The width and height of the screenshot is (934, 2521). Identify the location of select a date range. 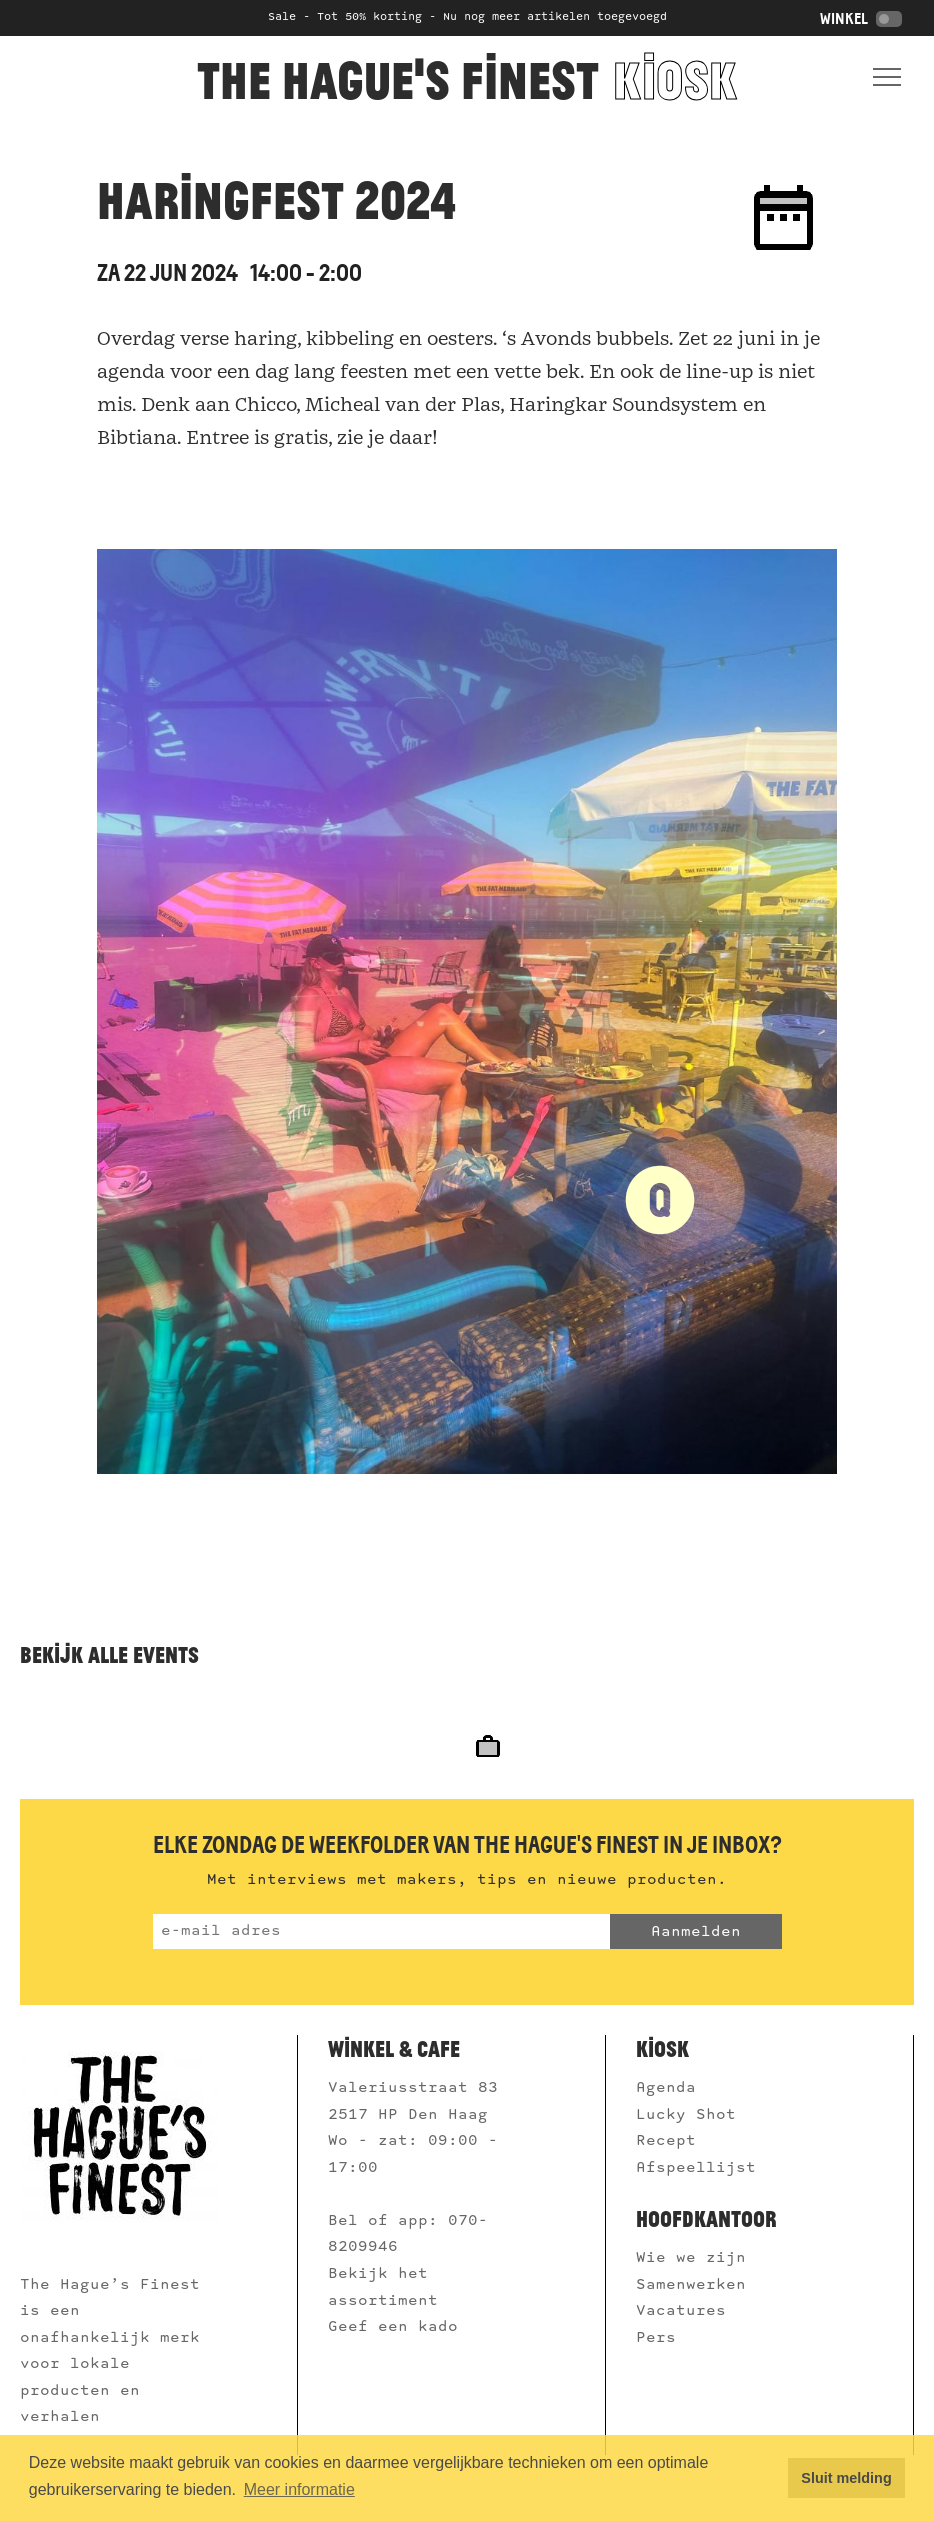
(783, 217).